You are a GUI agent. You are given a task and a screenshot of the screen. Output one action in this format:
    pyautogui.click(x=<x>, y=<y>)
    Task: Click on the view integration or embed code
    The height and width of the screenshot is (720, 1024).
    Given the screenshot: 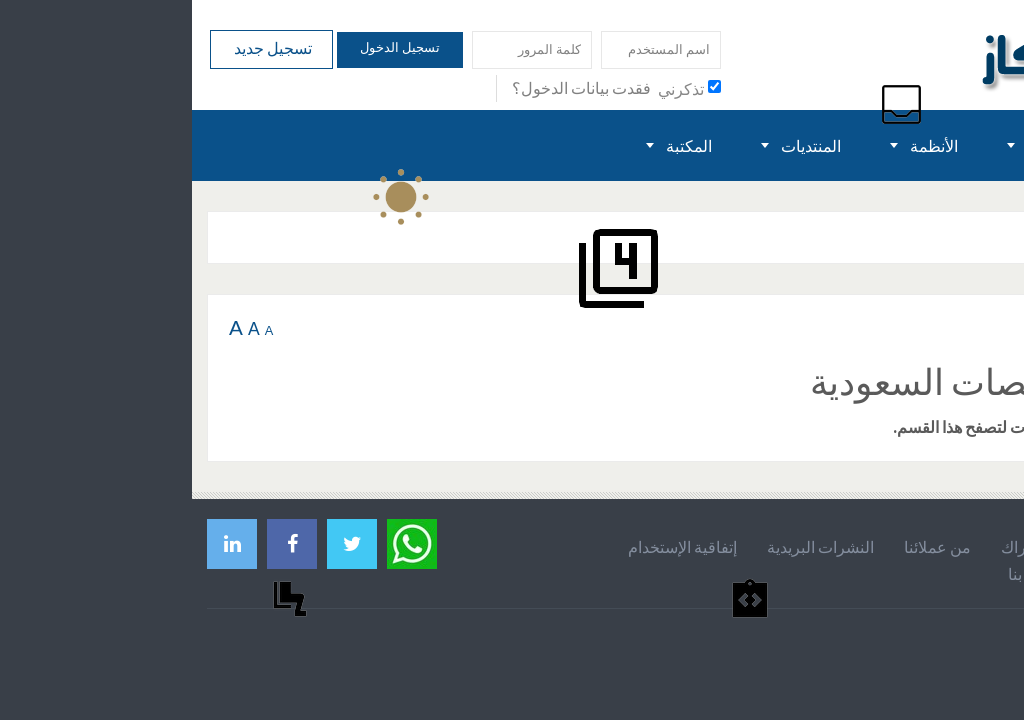 What is the action you would take?
    pyautogui.click(x=750, y=600)
    